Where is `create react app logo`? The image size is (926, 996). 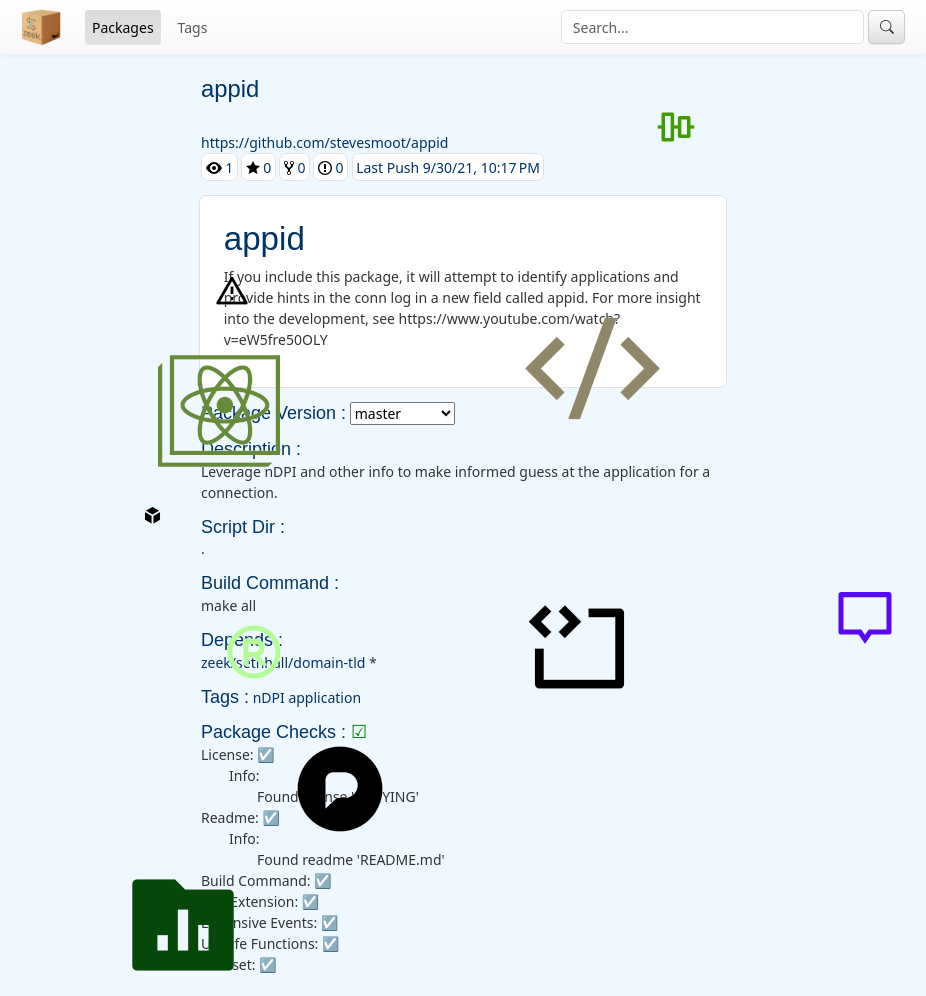 create react app logo is located at coordinates (219, 411).